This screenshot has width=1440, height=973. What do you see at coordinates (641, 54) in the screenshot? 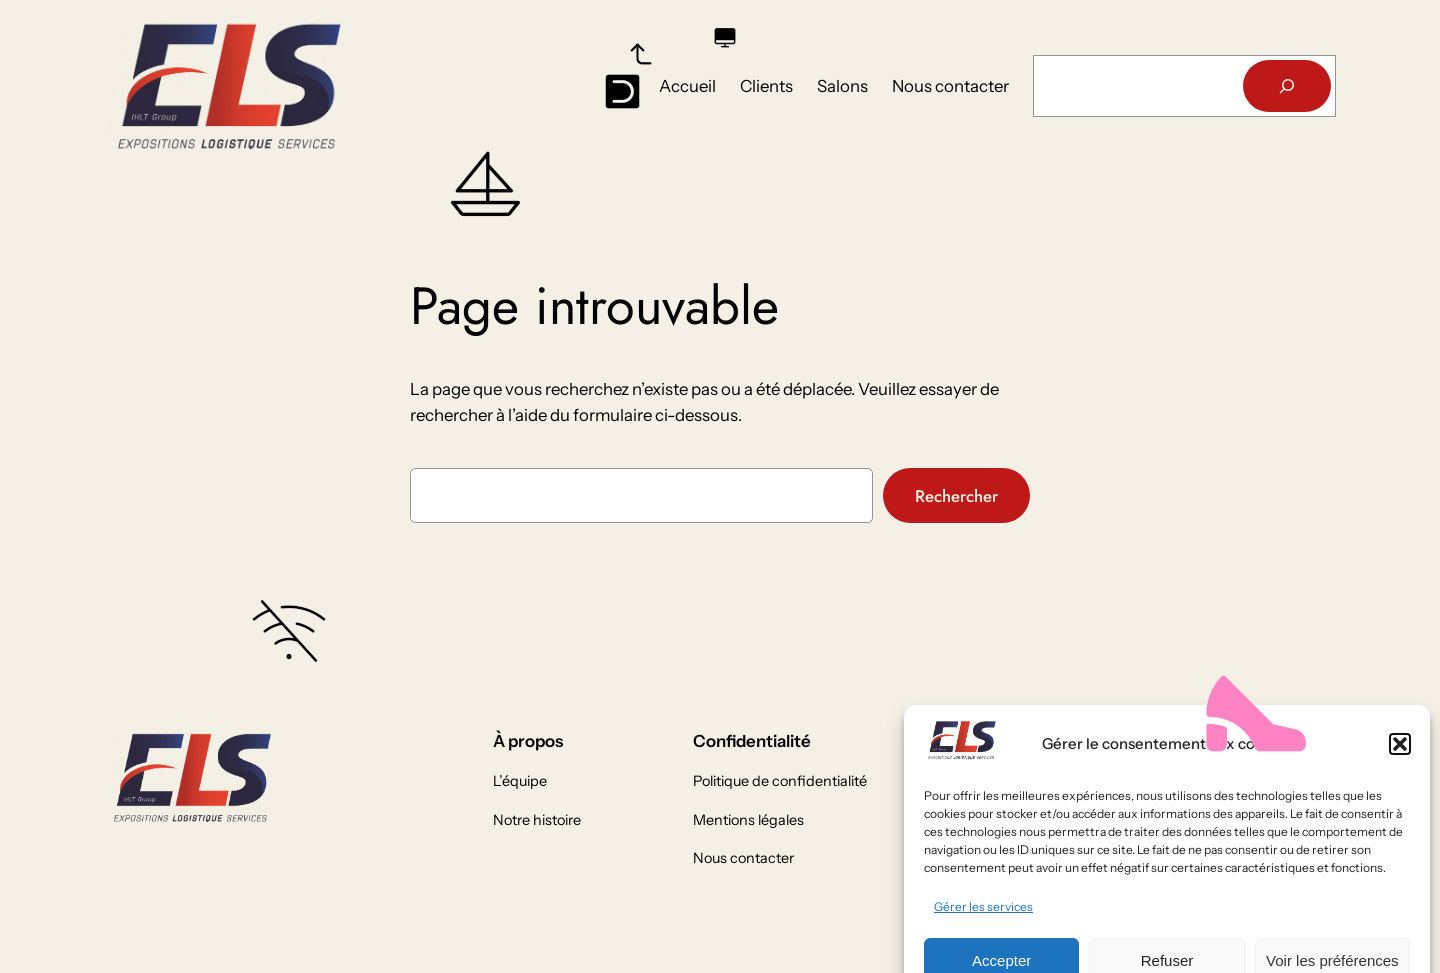
I see `go back and up in navigation` at bounding box center [641, 54].